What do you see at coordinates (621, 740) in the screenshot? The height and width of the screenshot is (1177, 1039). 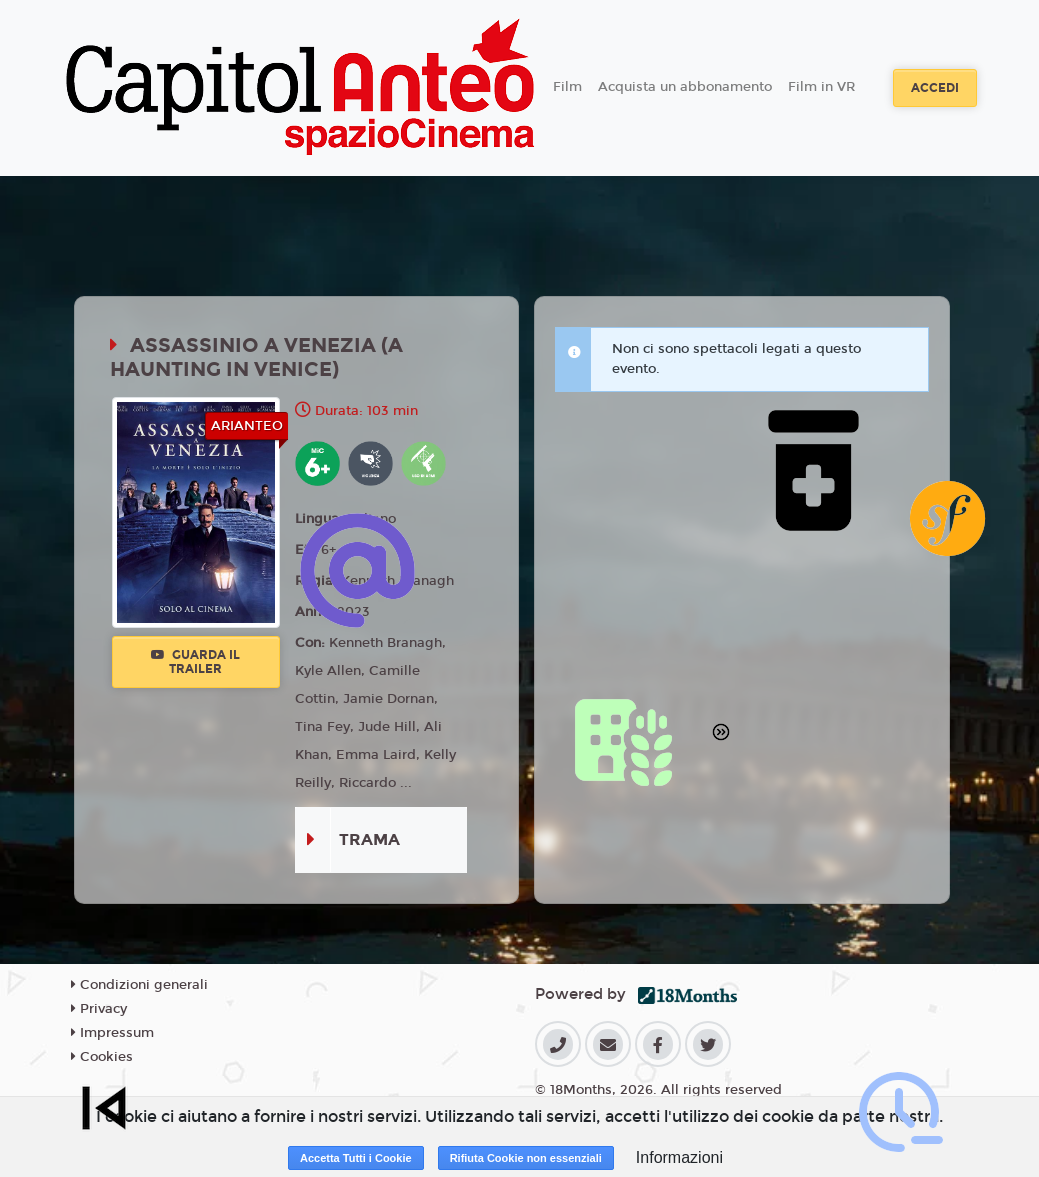 I see `access agricultural or farm management services` at bounding box center [621, 740].